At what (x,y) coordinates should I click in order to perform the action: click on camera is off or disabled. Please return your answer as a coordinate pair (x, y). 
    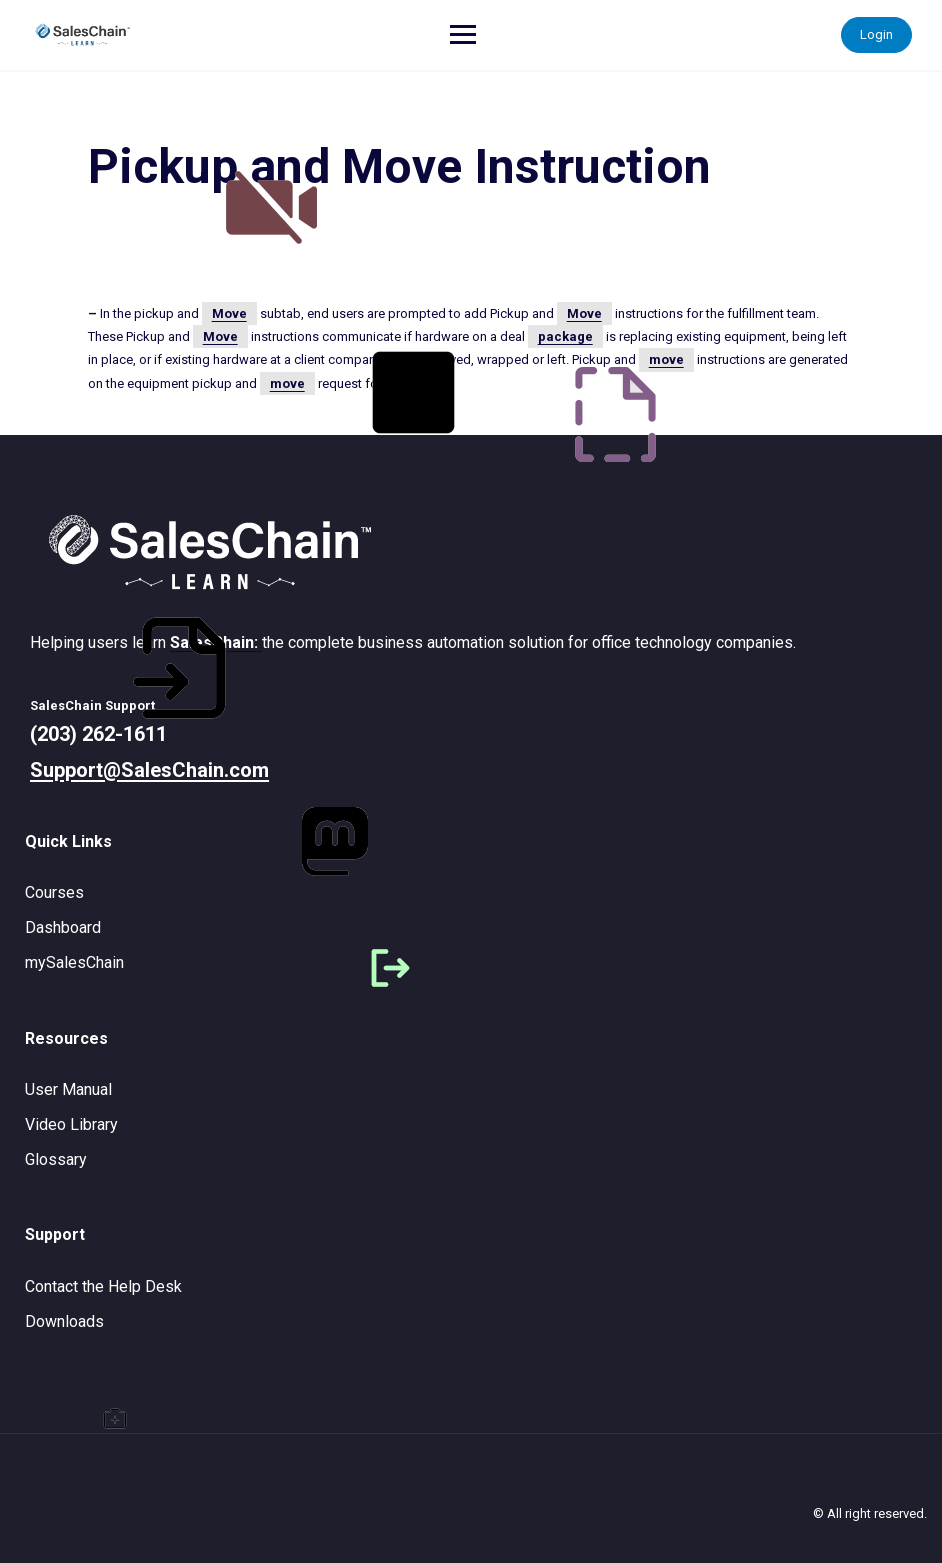
    Looking at the image, I should click on (268, 207).